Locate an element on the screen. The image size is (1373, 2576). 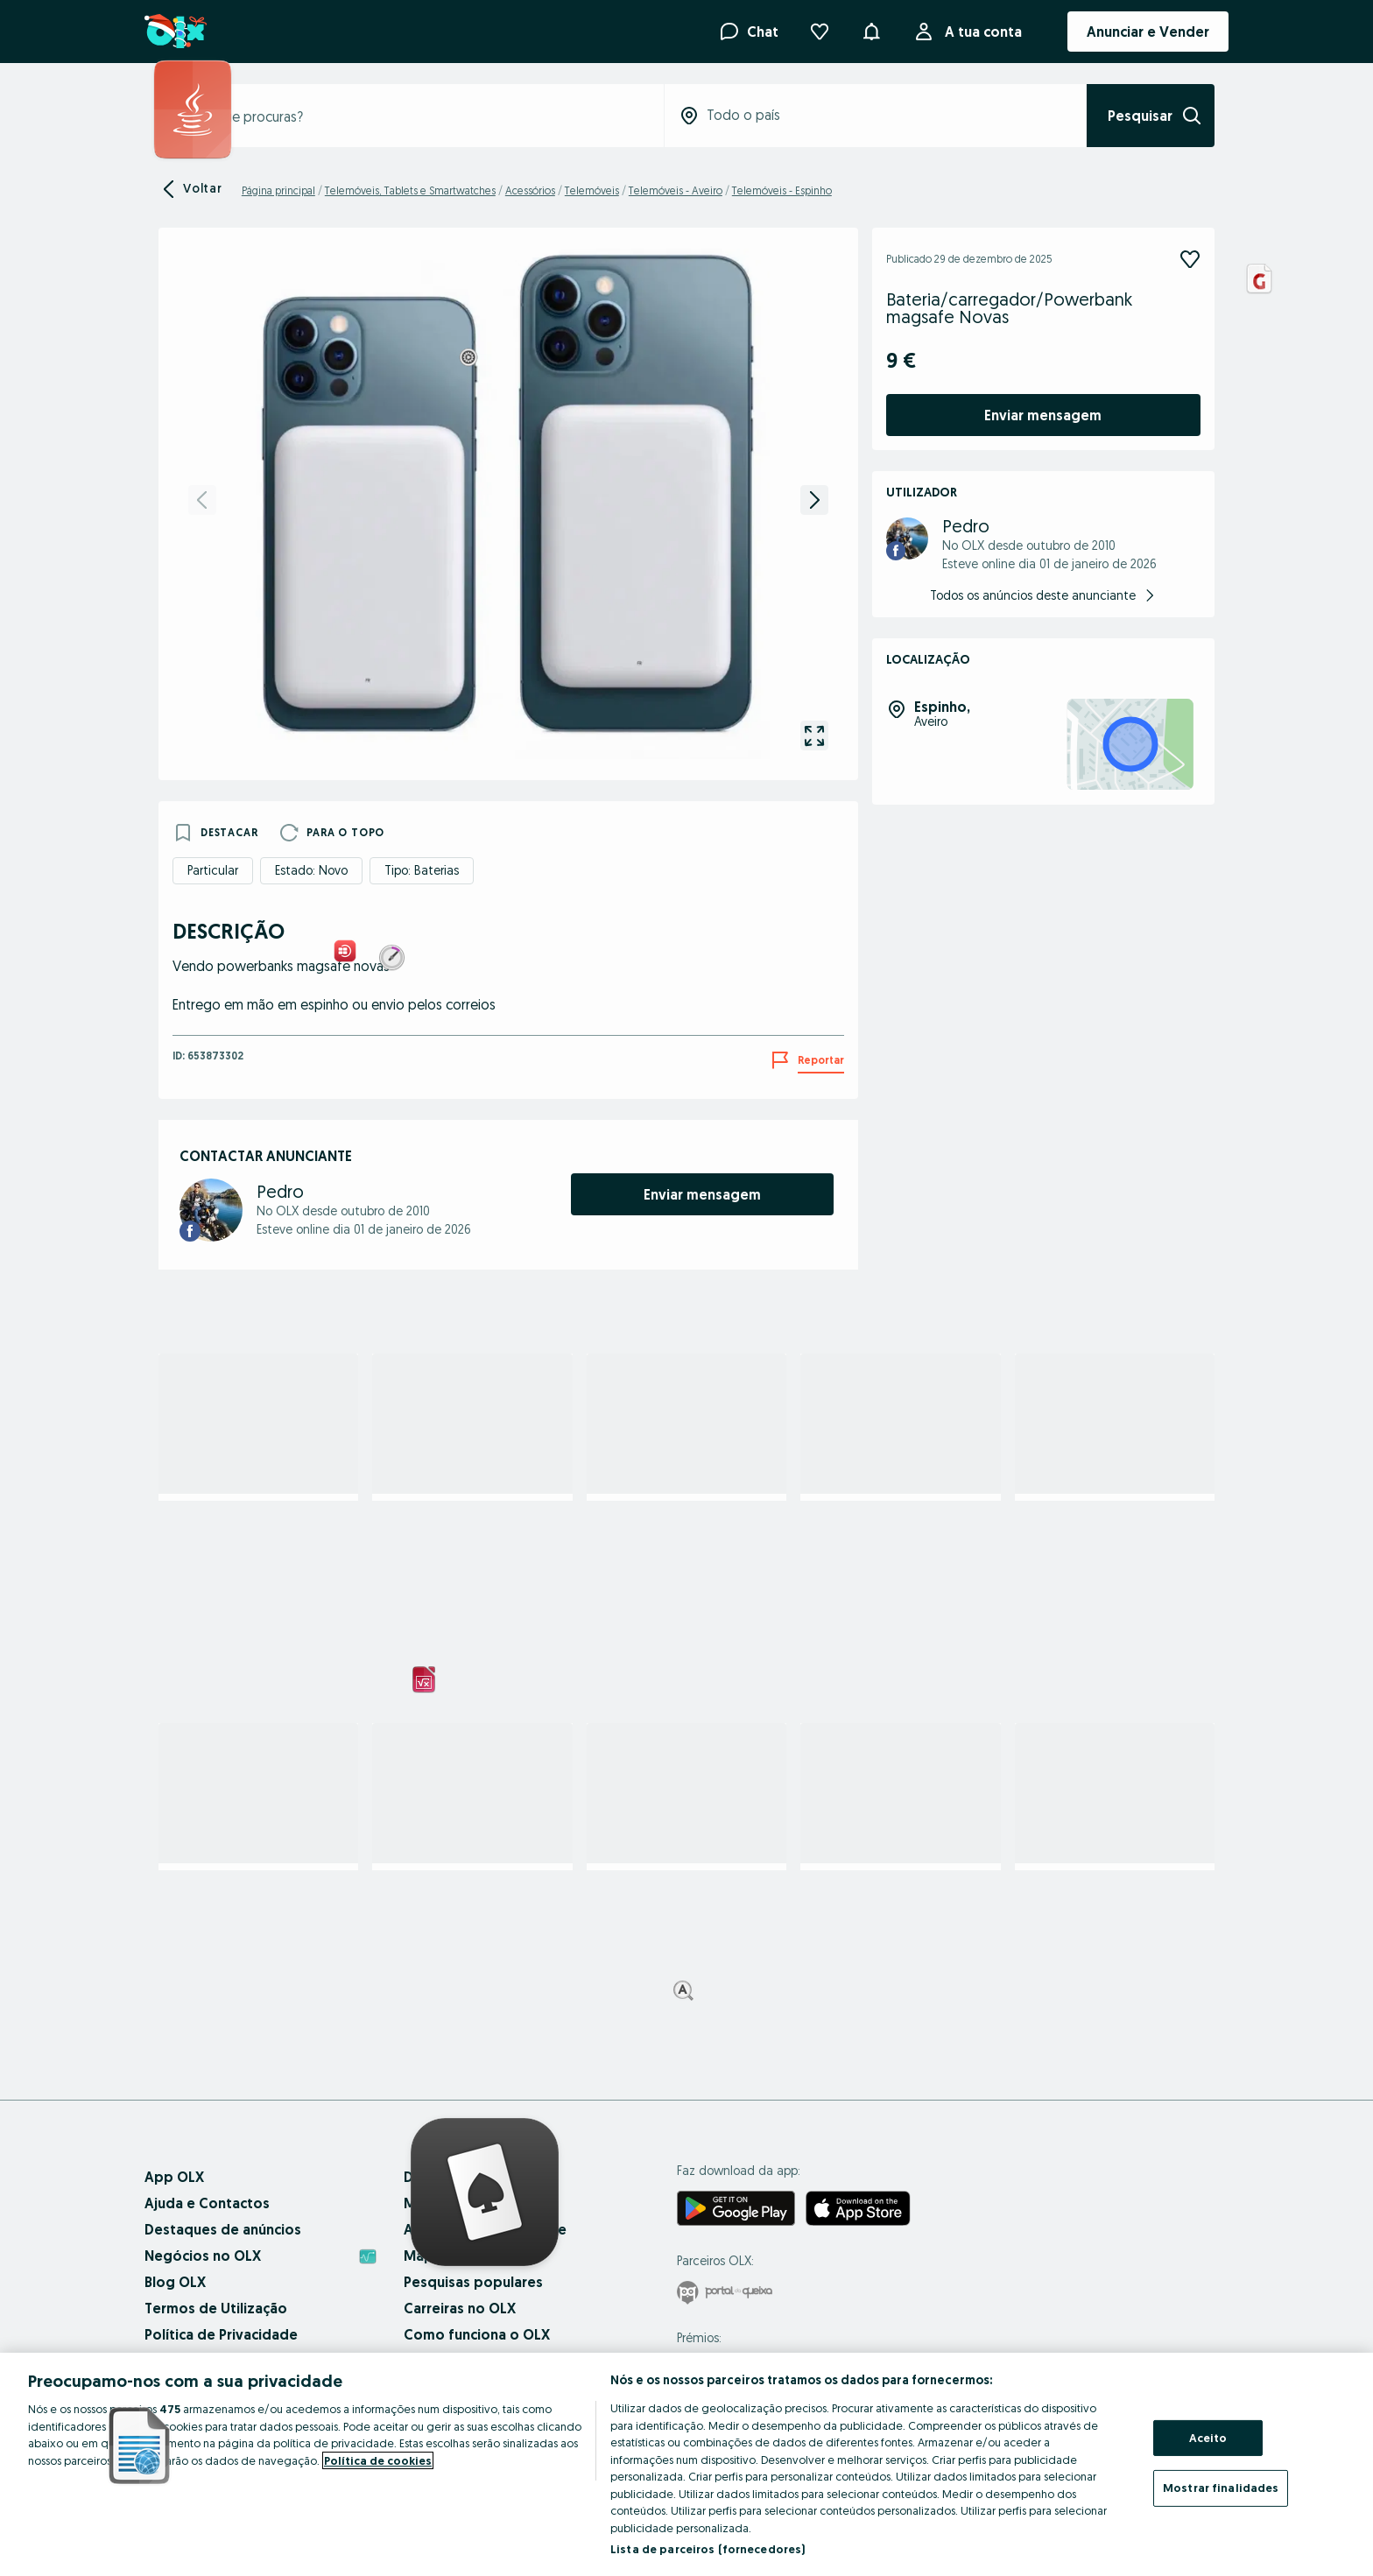
open solitaire card game is located at coordinates (484, 2192).